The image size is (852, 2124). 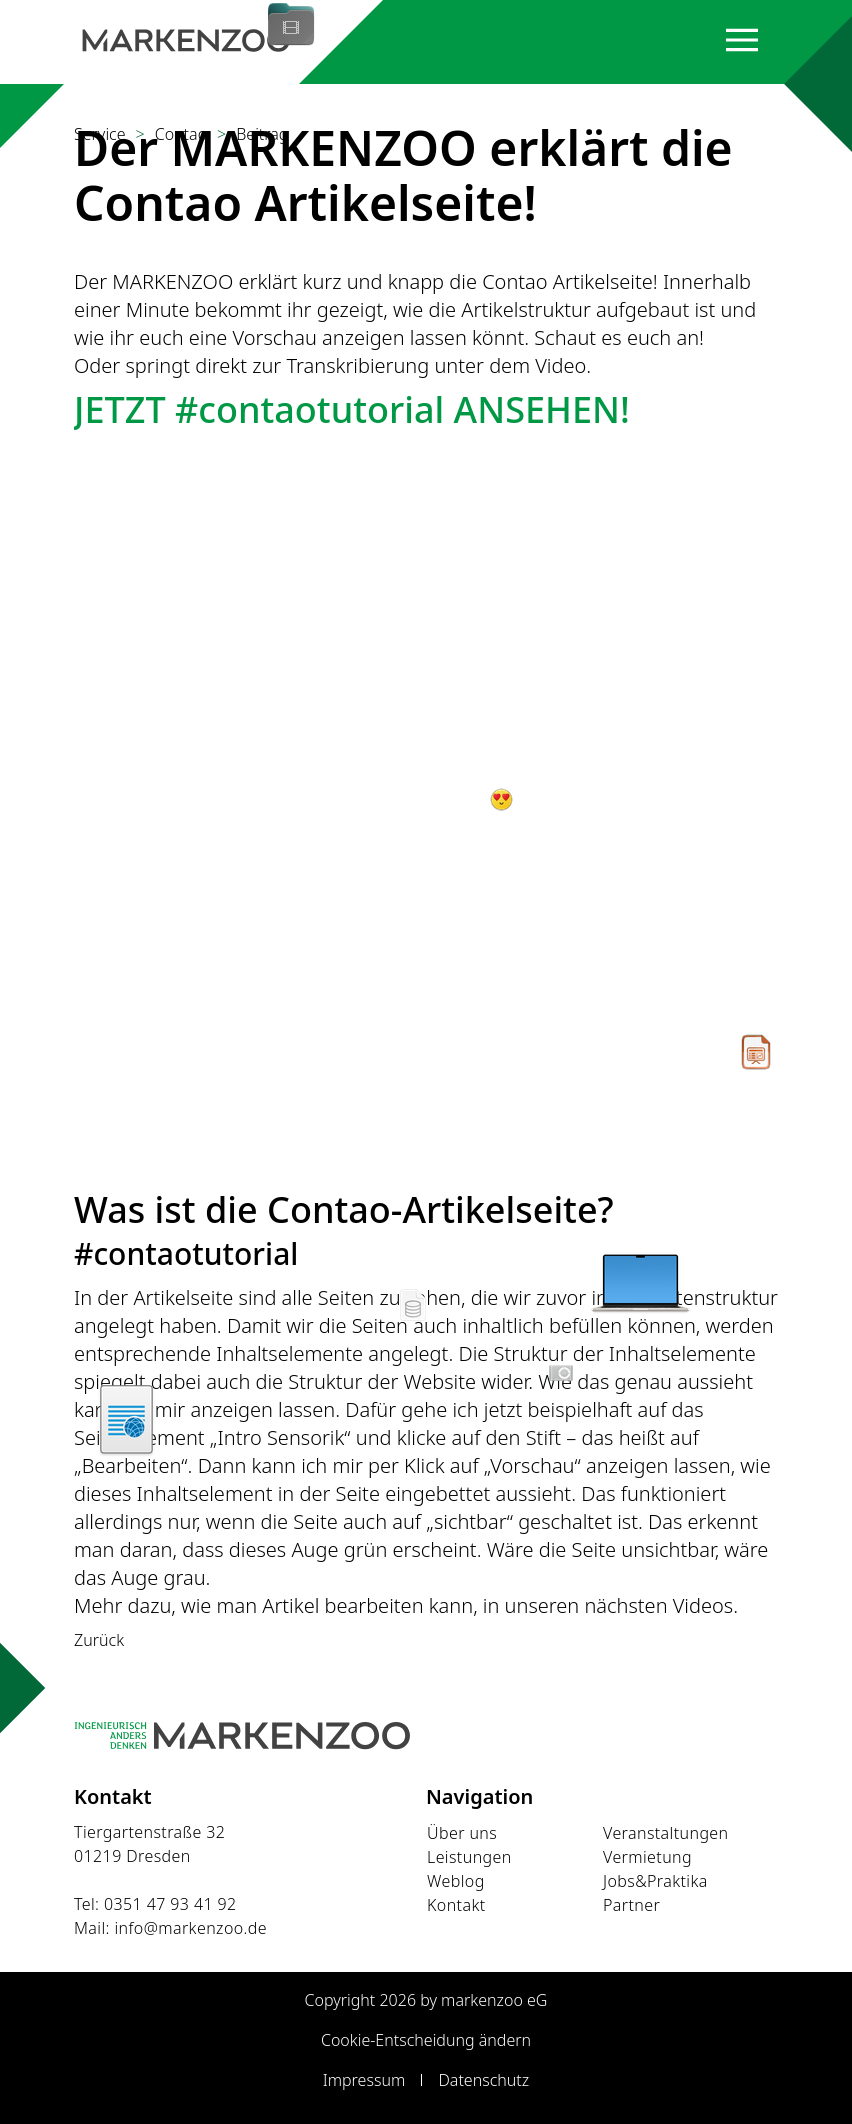 What do you see at coordinates (126, 1420) in the screenshot?
I see `a web template or HTML document file` at bounding box center [126, 1420].